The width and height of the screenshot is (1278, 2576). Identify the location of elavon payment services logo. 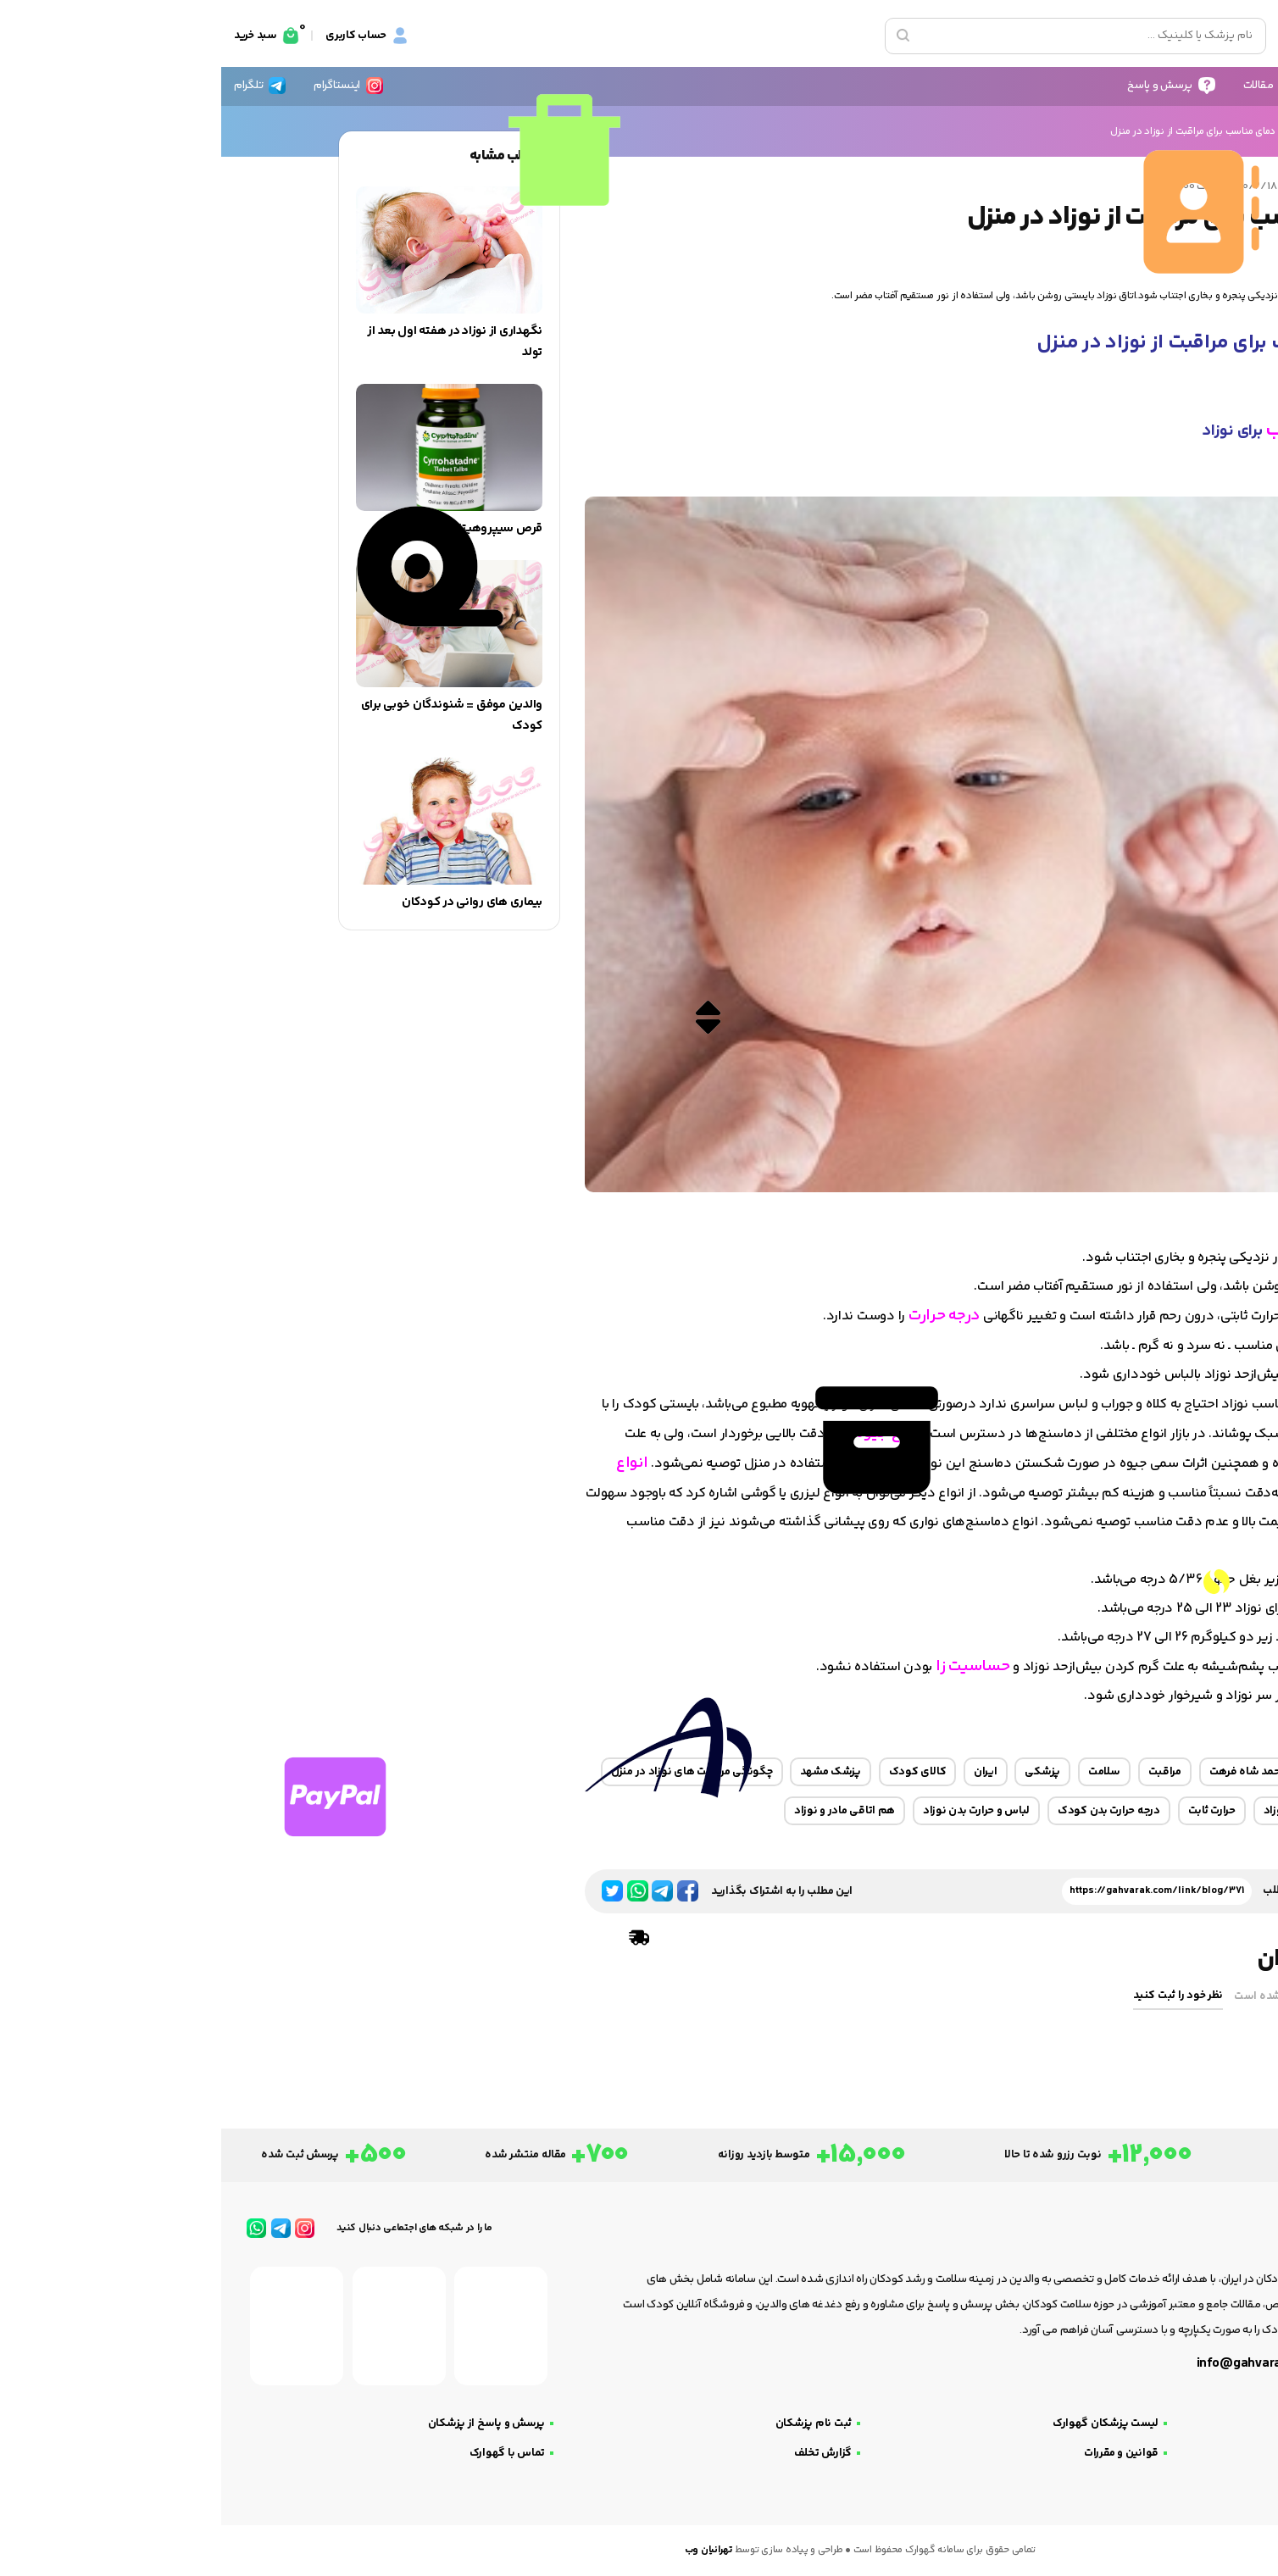
(668, 1747).